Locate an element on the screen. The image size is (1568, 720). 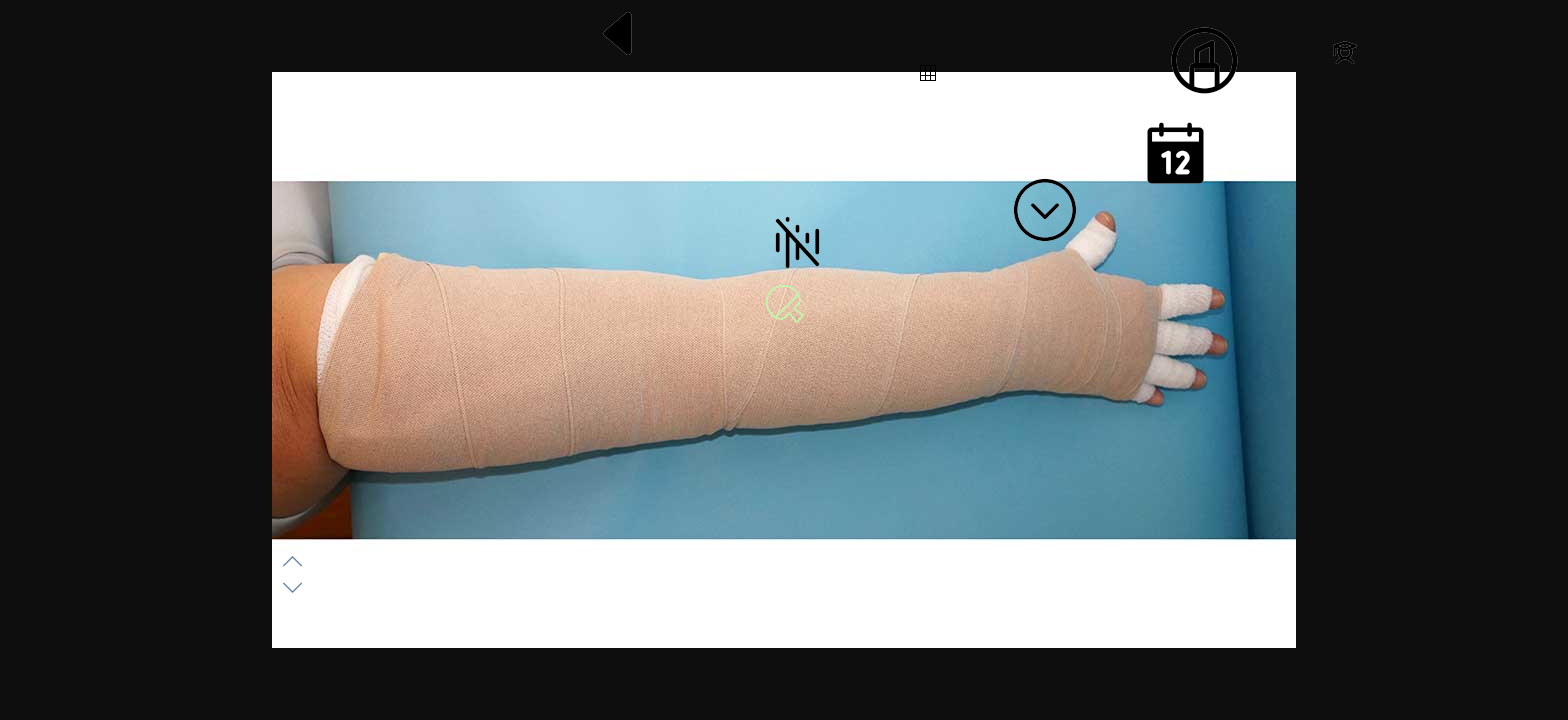
expand to show more content is located at coordinates (1045, 210).